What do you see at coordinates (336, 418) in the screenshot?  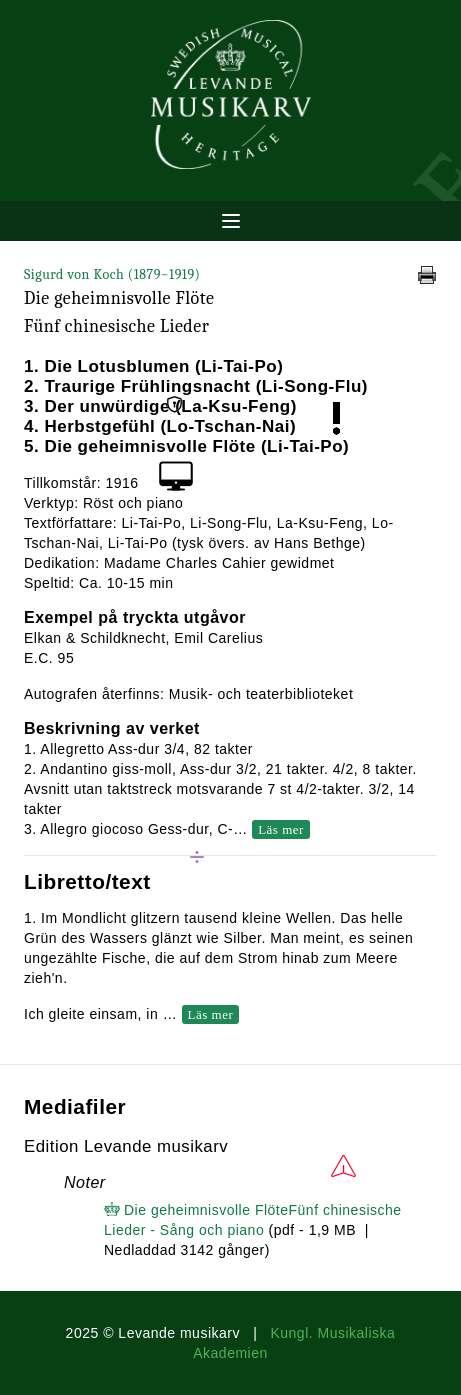 I see `indicates a high priority notification or alert` at bounding box center [336, 418].